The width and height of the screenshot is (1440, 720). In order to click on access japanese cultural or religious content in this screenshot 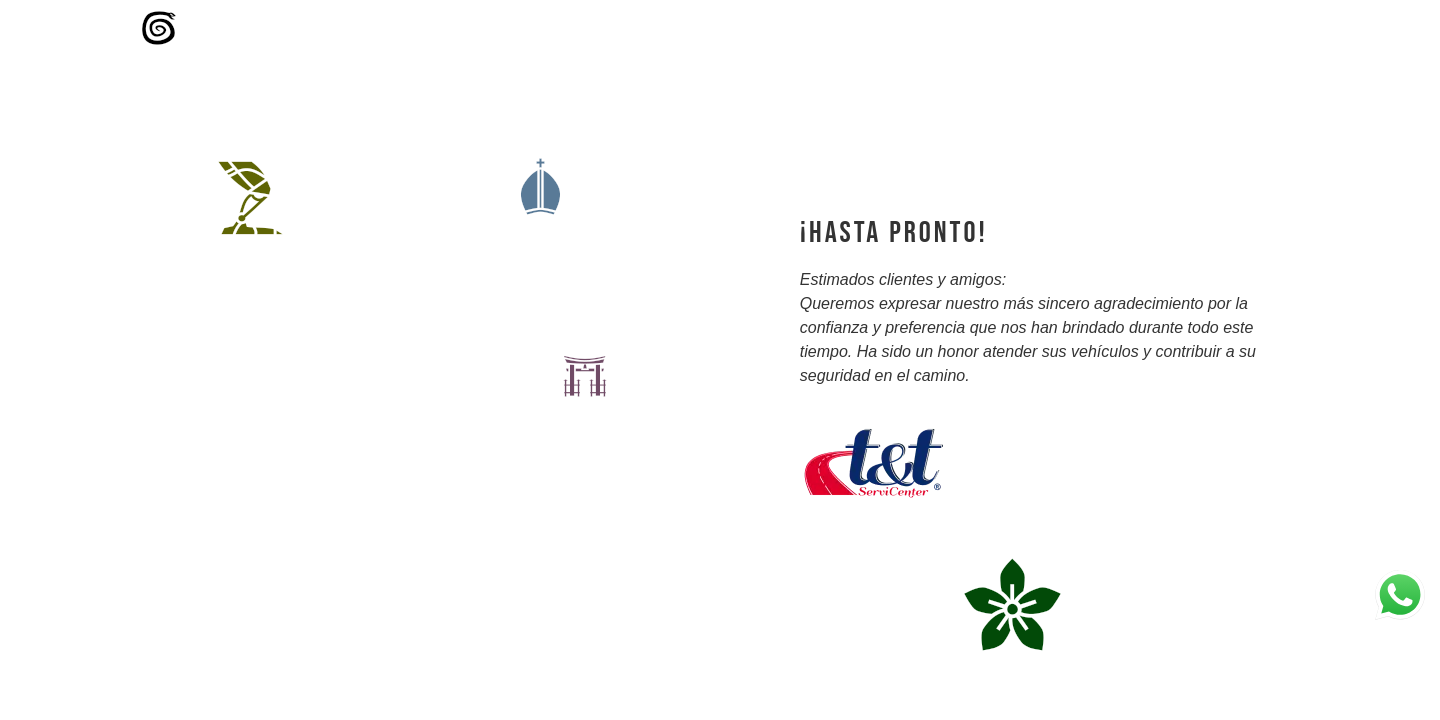, I will do `click(585, 375)`.